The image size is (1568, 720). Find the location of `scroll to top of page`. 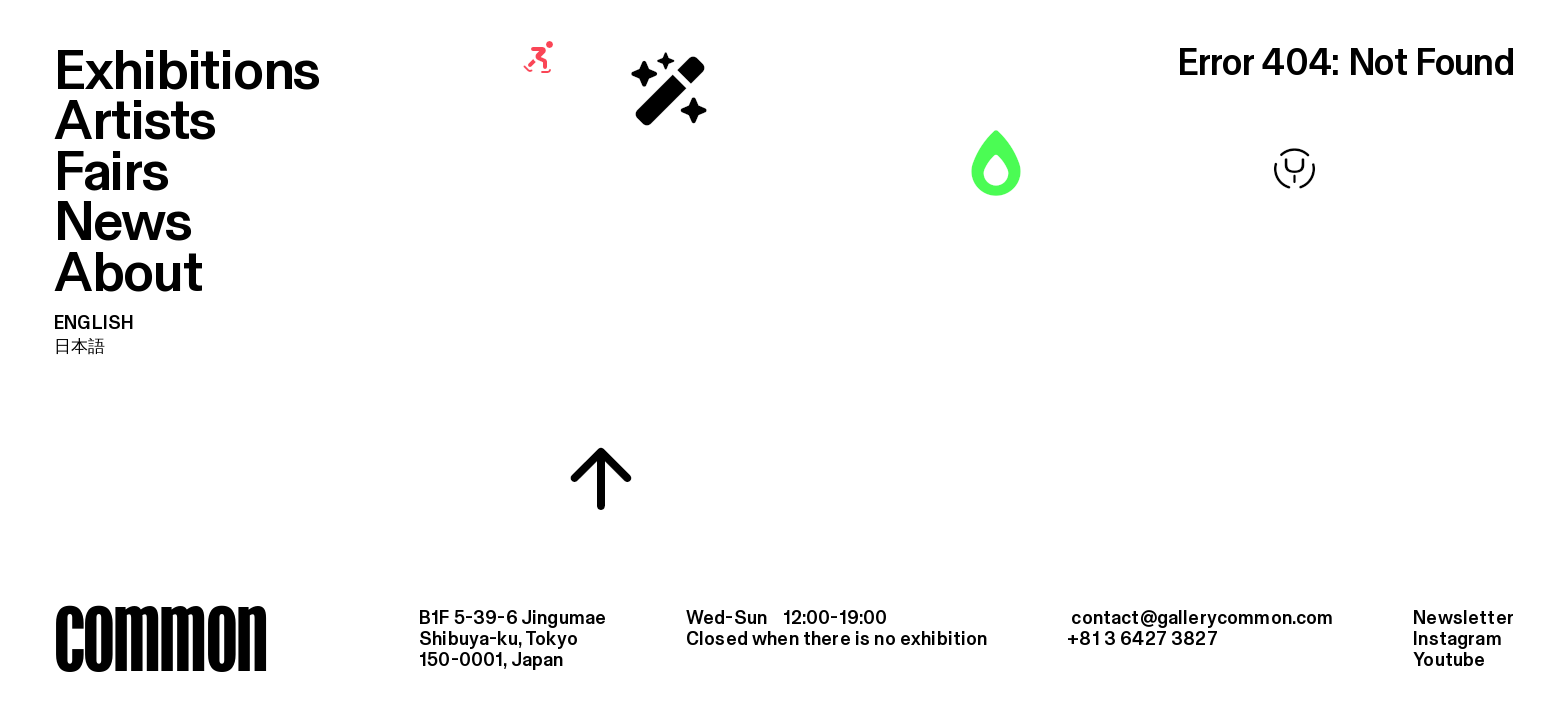

scroll to top of page is located at coordinates (601, 478).